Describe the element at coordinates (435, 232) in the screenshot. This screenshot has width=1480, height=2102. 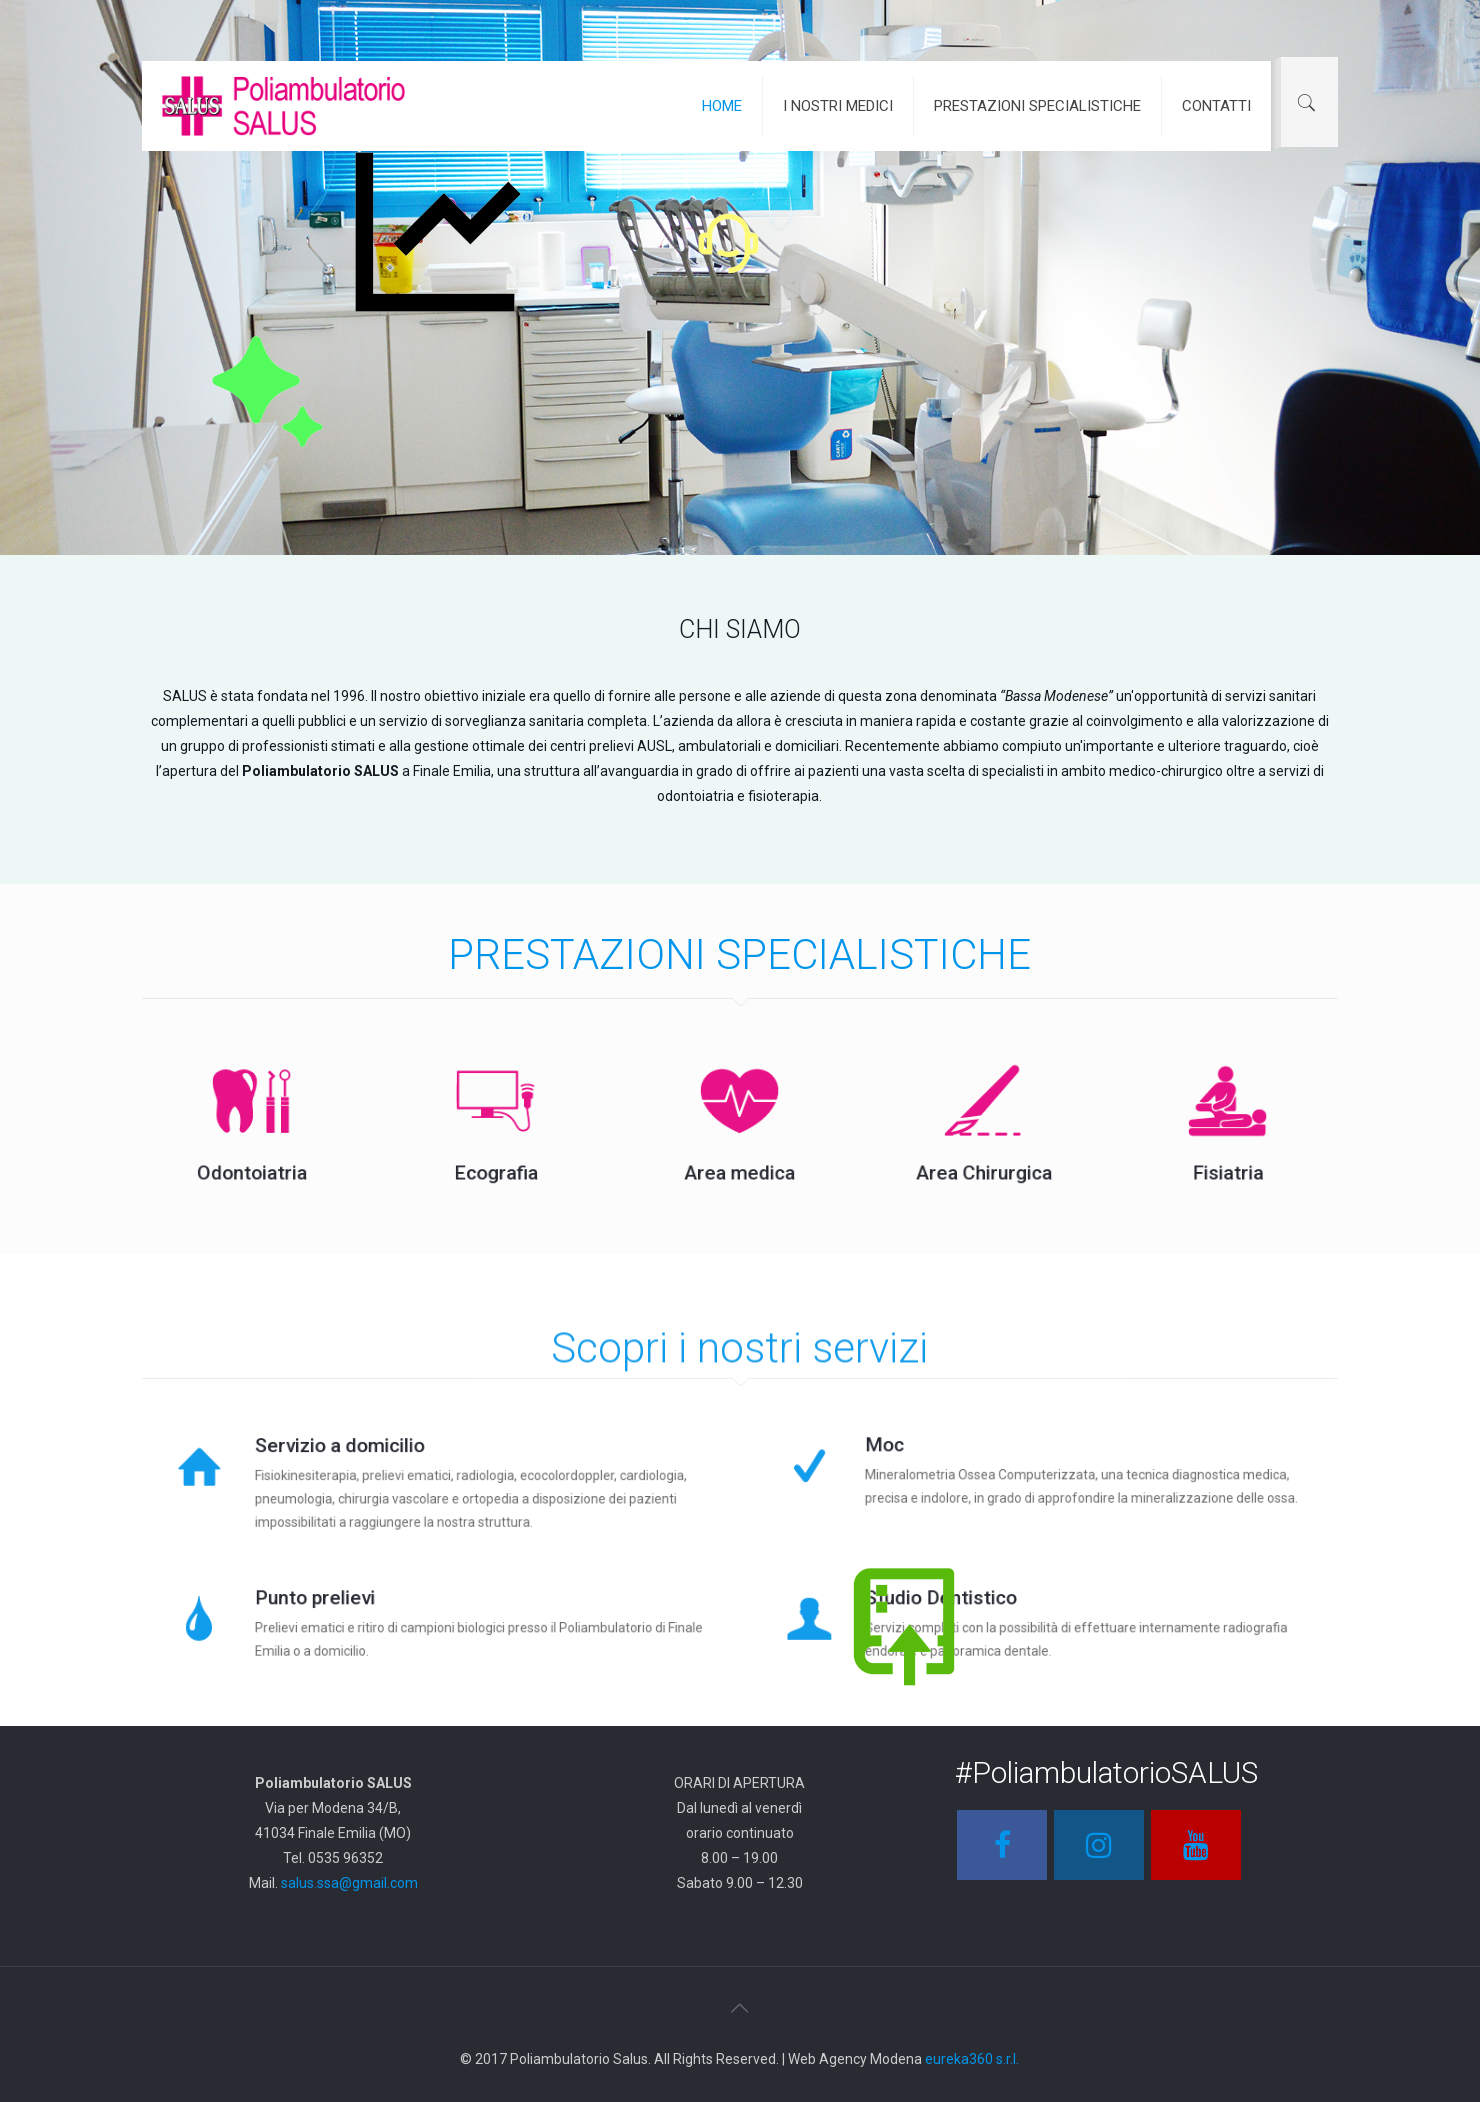
I see `view analytics or performance data` at that location.